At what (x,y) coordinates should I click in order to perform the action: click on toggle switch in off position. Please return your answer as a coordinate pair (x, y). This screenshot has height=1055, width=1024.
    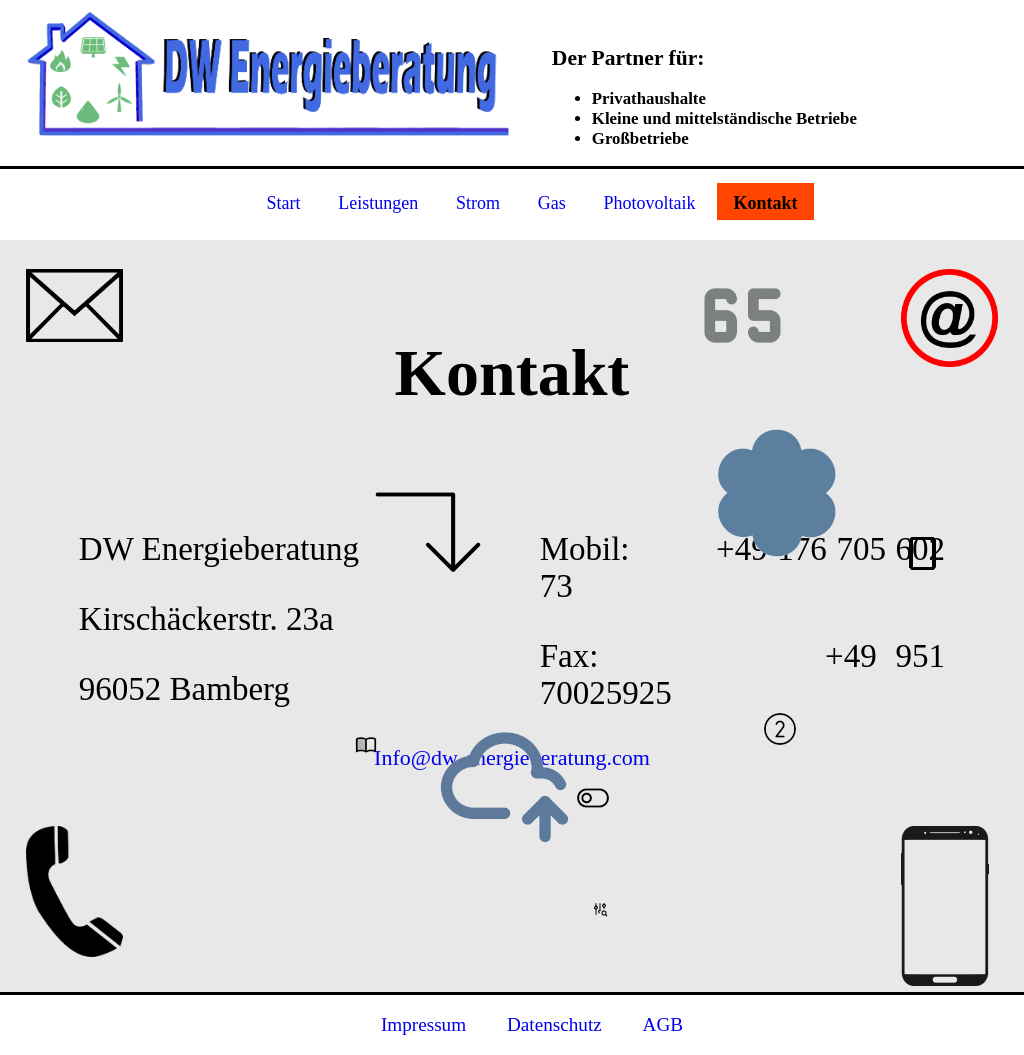
    Looking at the image, I should click on (593, 798).